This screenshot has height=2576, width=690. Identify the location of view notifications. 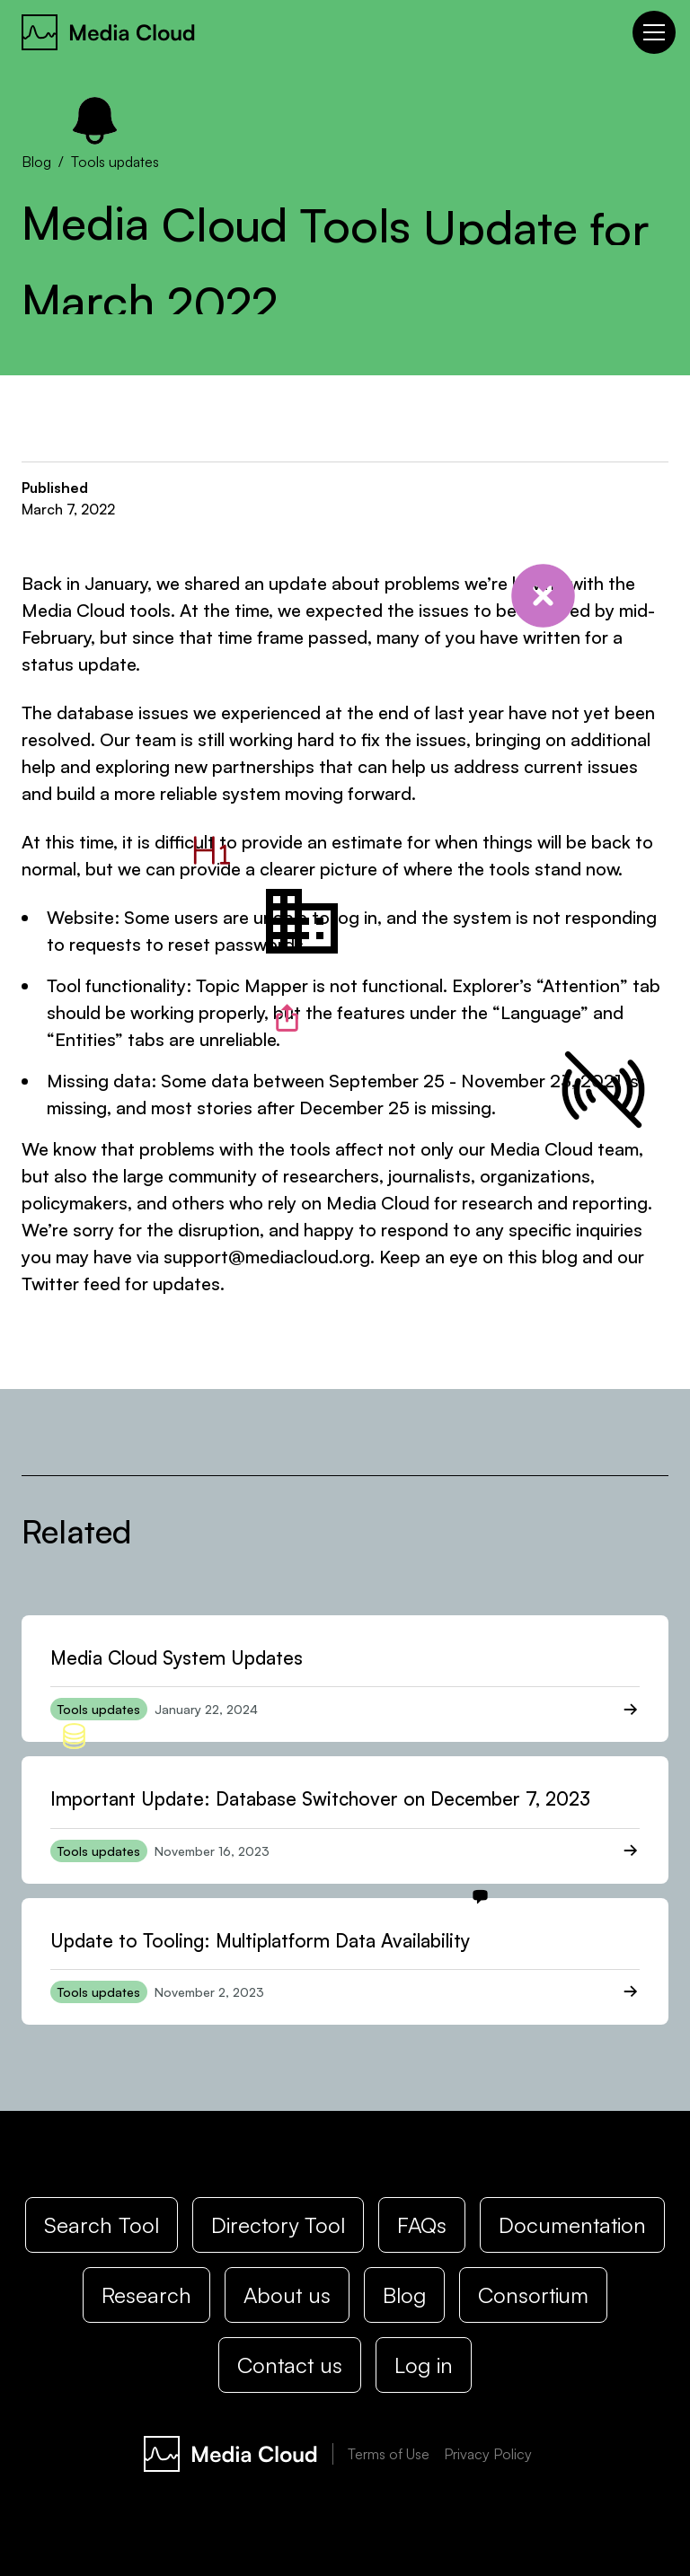
(94, 120).